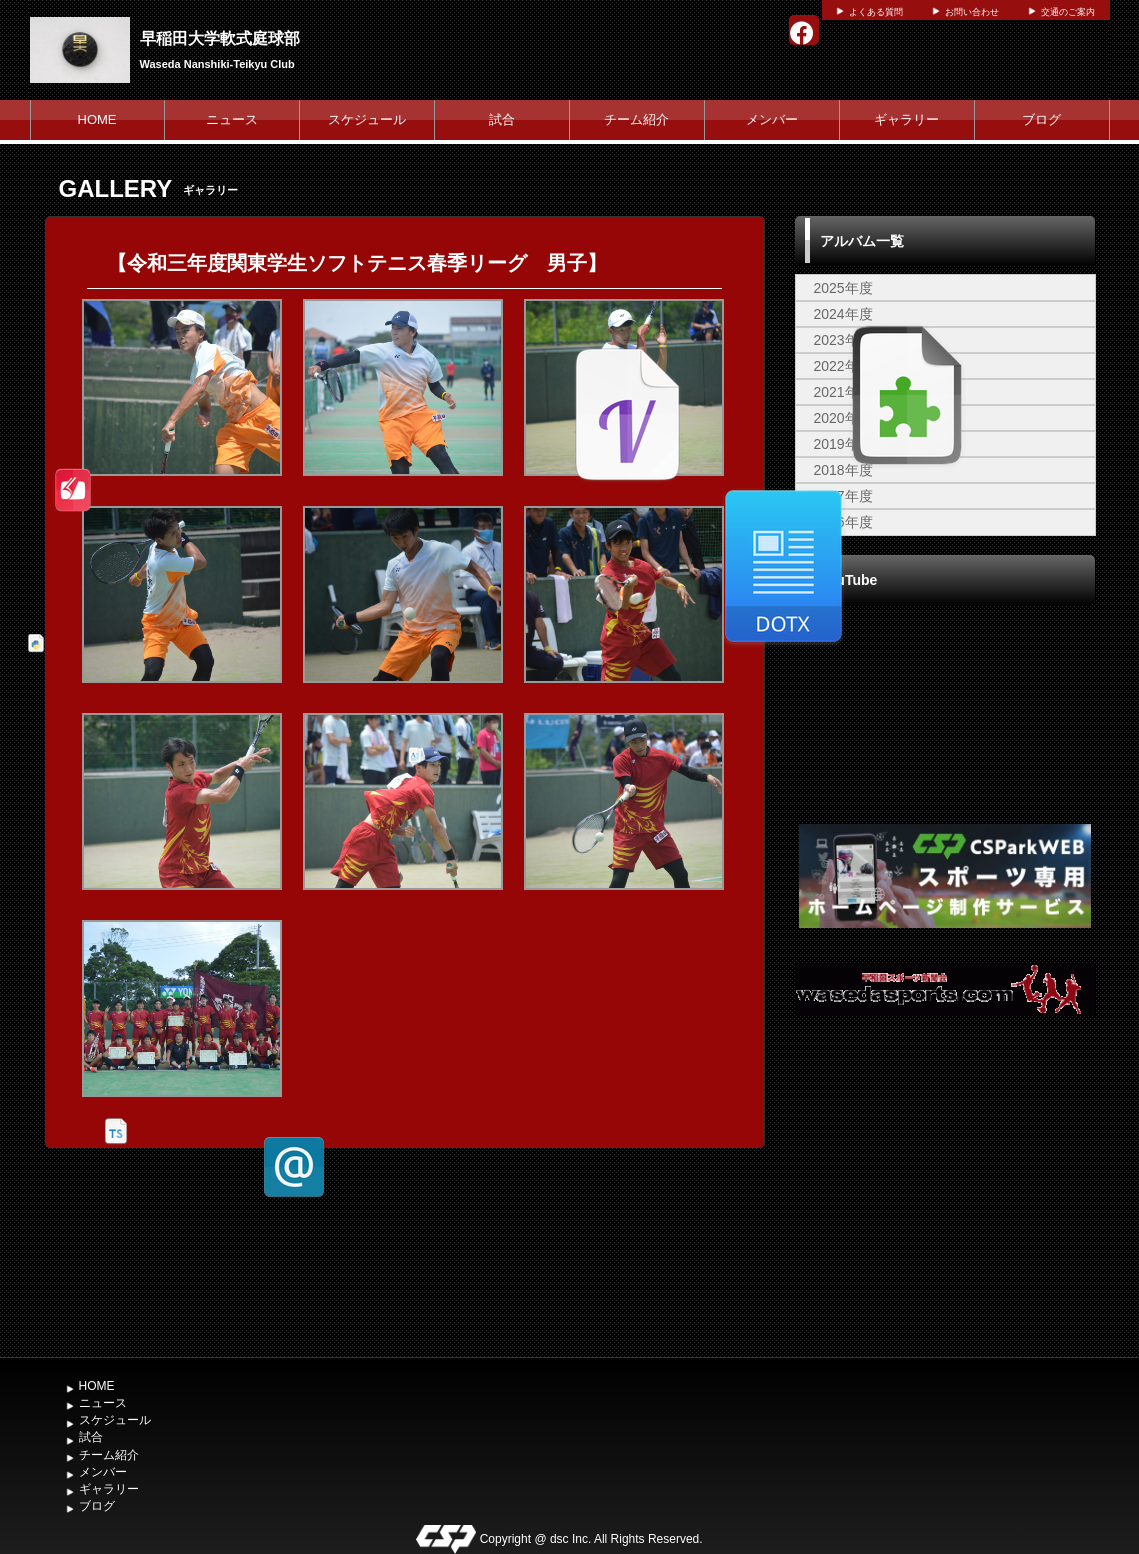 This screenshot has height=1554, width=1139. What do you see at coordinates (907, 395) in the screenshot?
I see `openoffice or libreoffice extension file` at bounding box center [907, 395].